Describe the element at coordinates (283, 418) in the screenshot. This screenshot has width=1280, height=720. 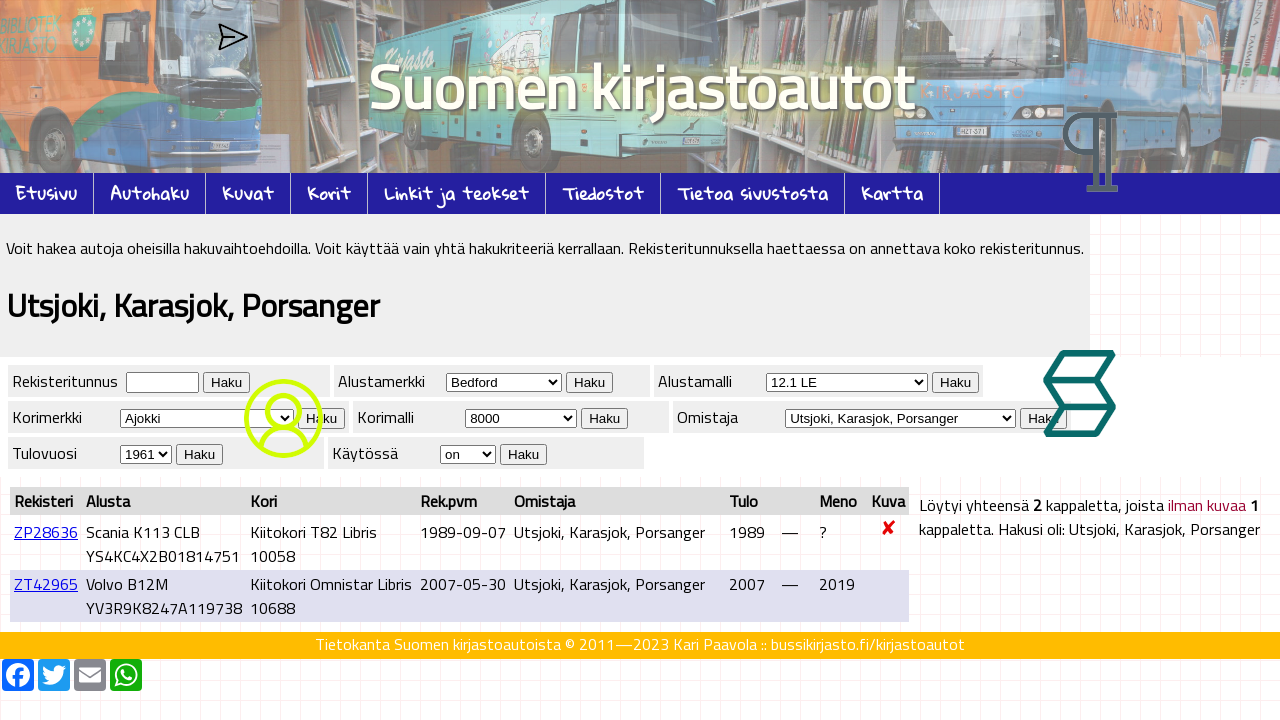
I see `access your account settings` at that location.